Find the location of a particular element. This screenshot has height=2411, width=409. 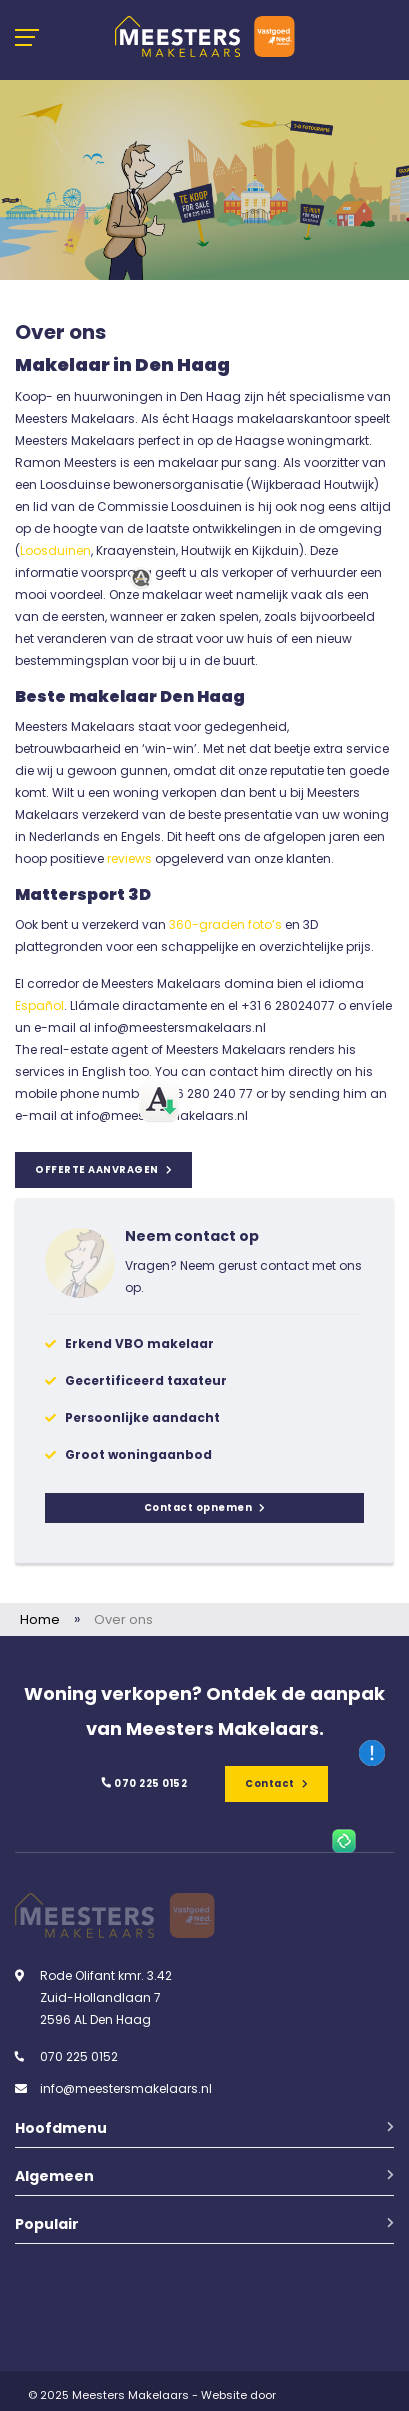

download and install new fonts is located at coordinates (159, 1101).